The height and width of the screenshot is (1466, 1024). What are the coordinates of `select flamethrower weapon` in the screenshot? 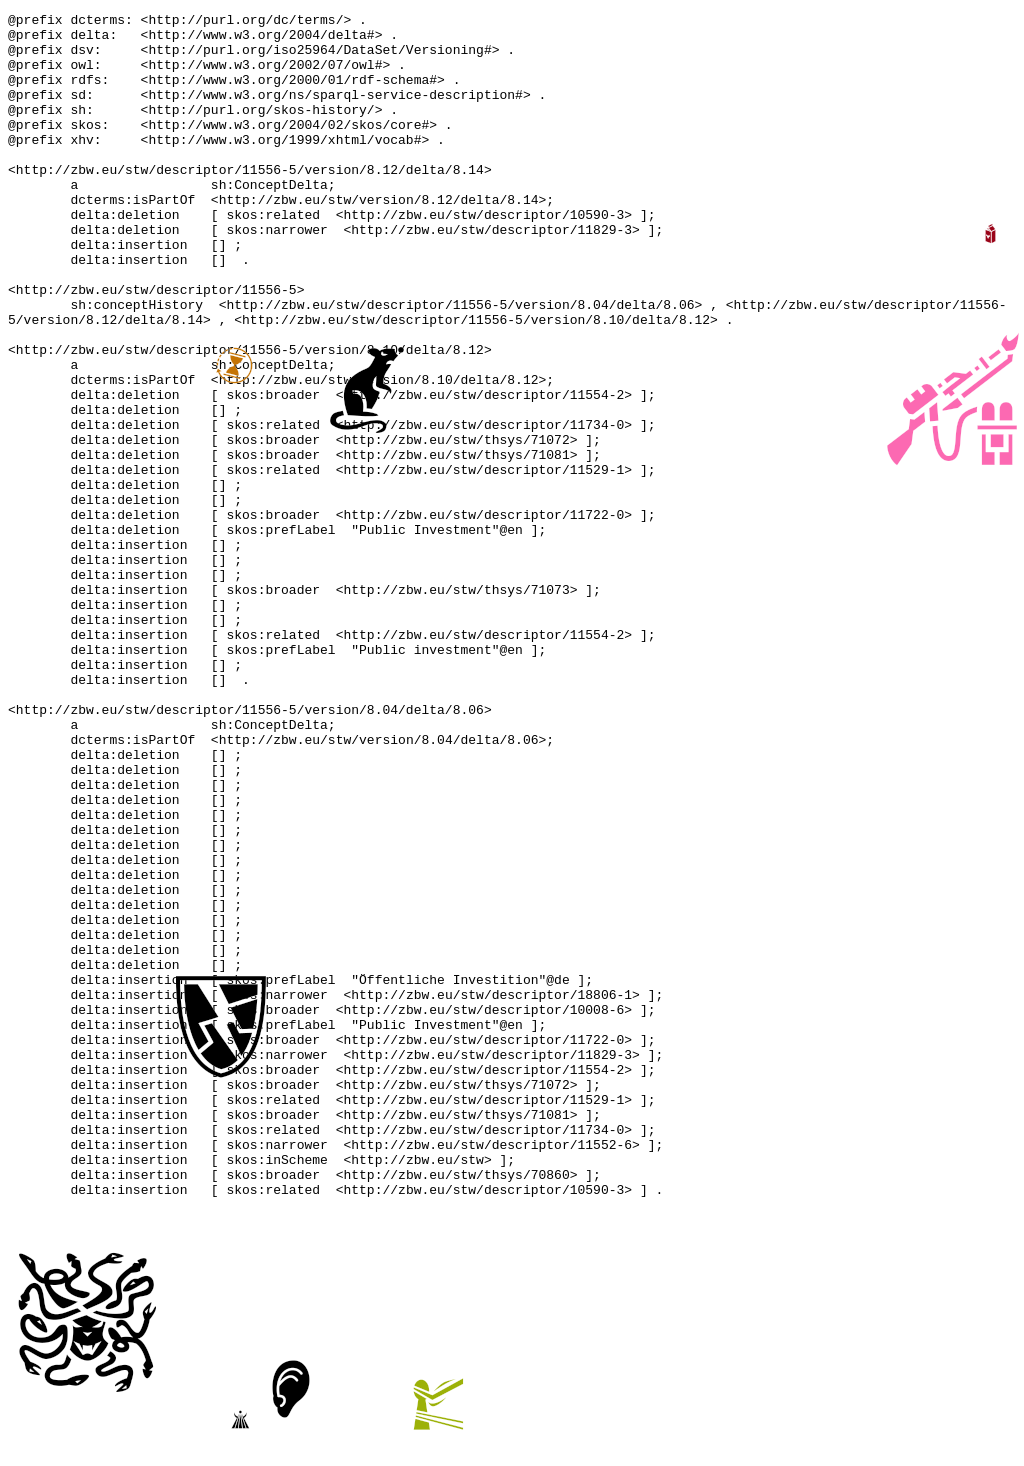 It's located at (953, 399).